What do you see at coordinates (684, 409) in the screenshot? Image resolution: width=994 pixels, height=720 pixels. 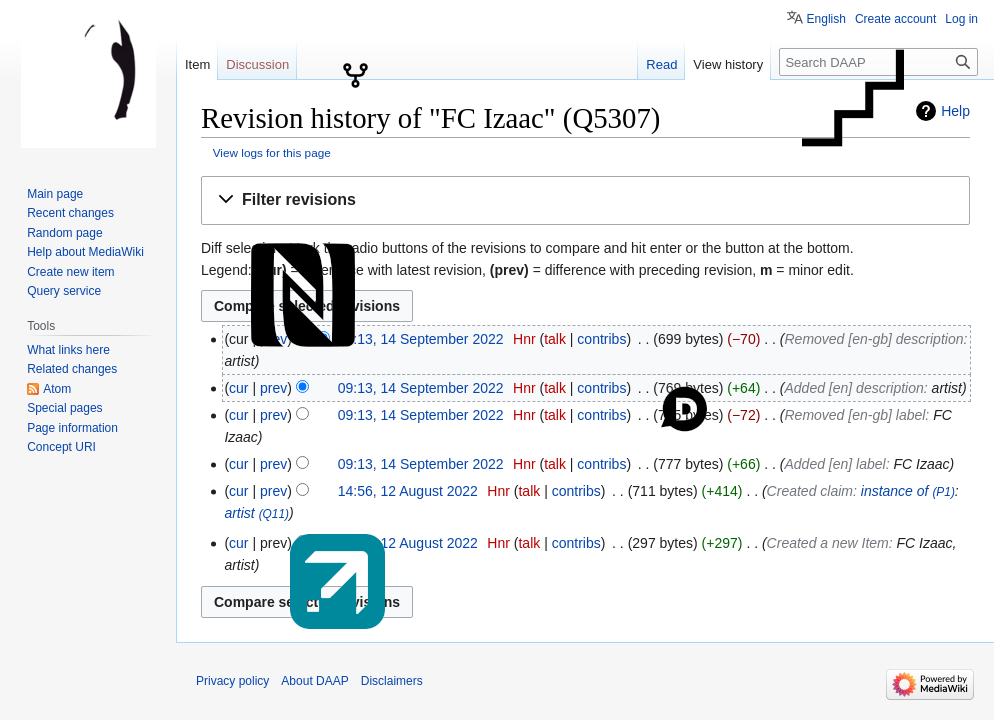 I see `open Disqus comments section` at bounding box center [684, 409].